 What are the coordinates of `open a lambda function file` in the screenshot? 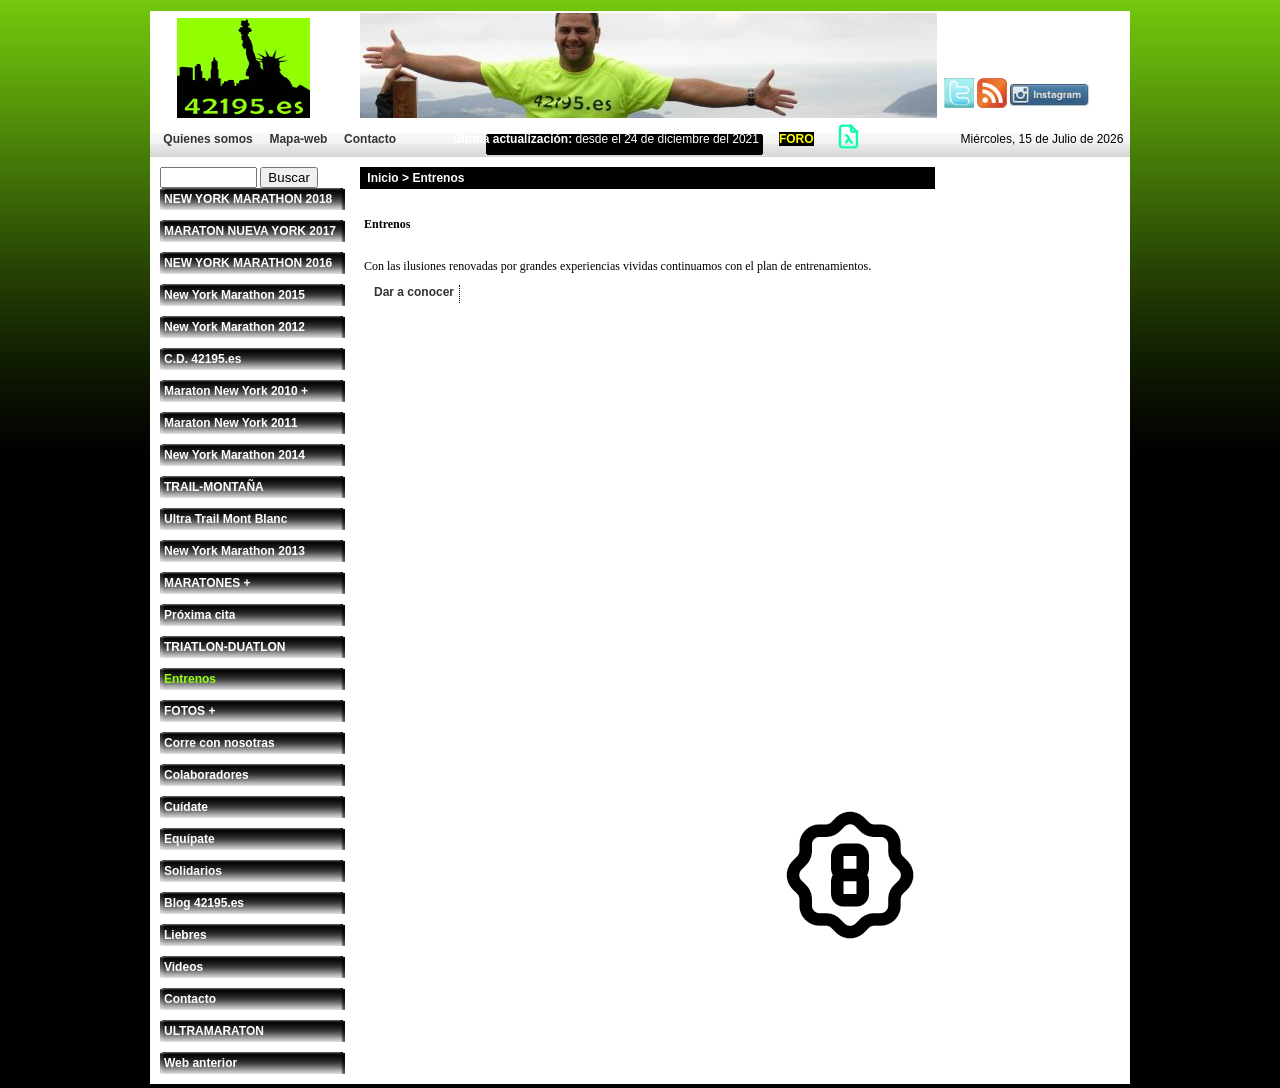 It's located at (848, 136).